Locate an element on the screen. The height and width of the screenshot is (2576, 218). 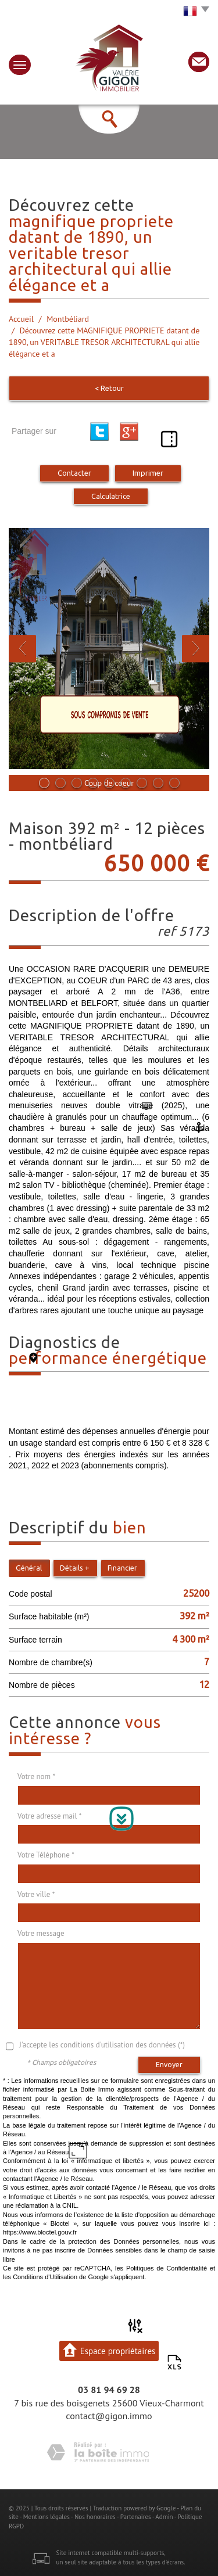
open an excel spreadsheet file is located at coordinates (174, 2363).